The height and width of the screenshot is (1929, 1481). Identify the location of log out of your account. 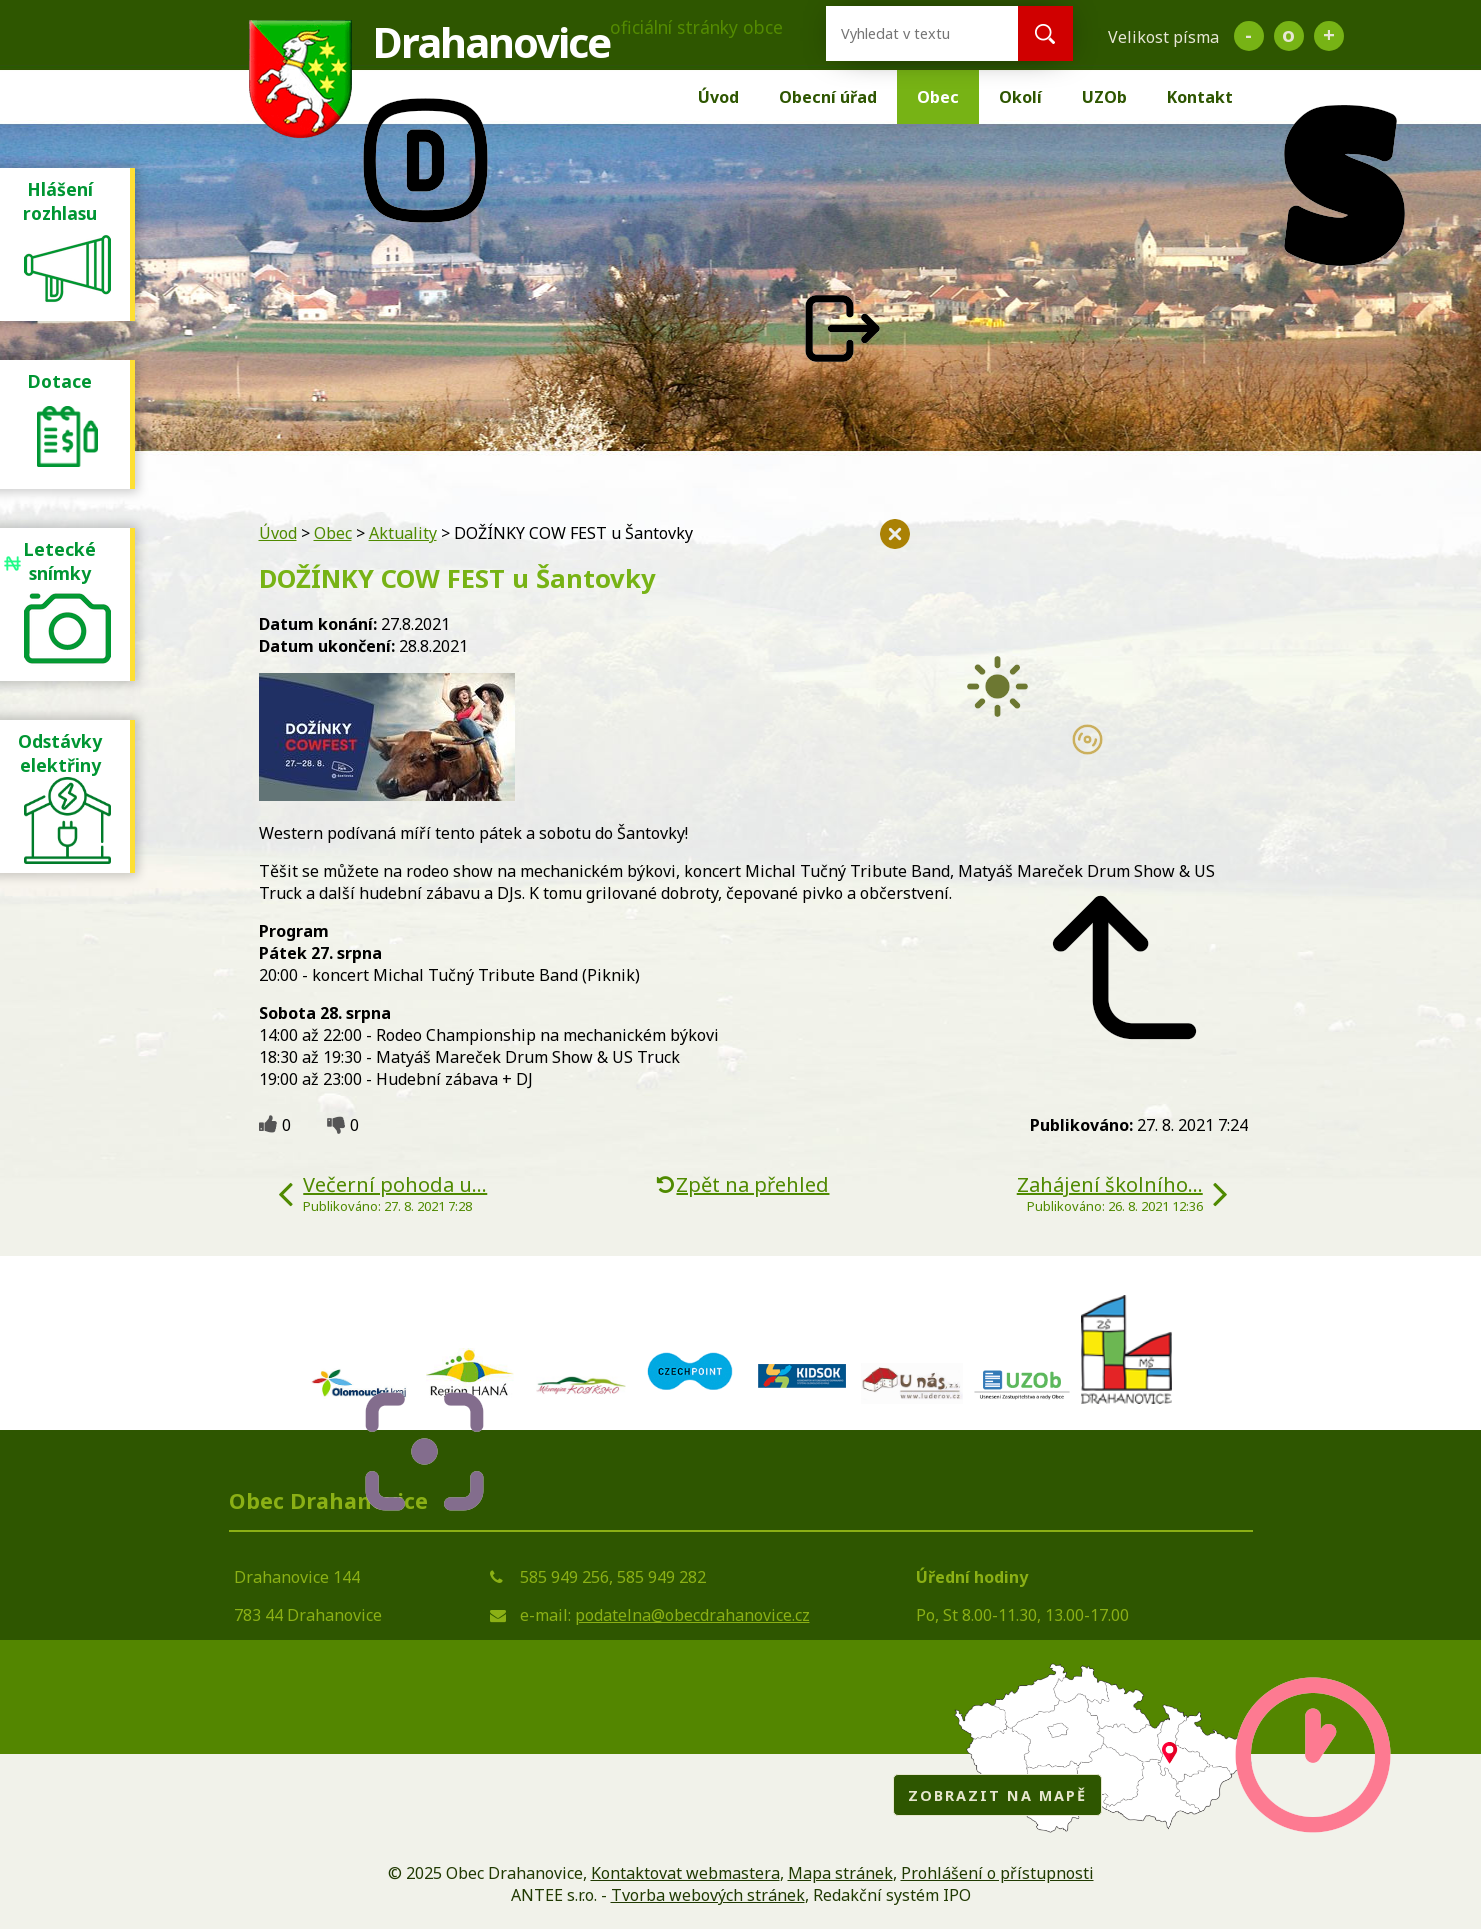
(842, 328).